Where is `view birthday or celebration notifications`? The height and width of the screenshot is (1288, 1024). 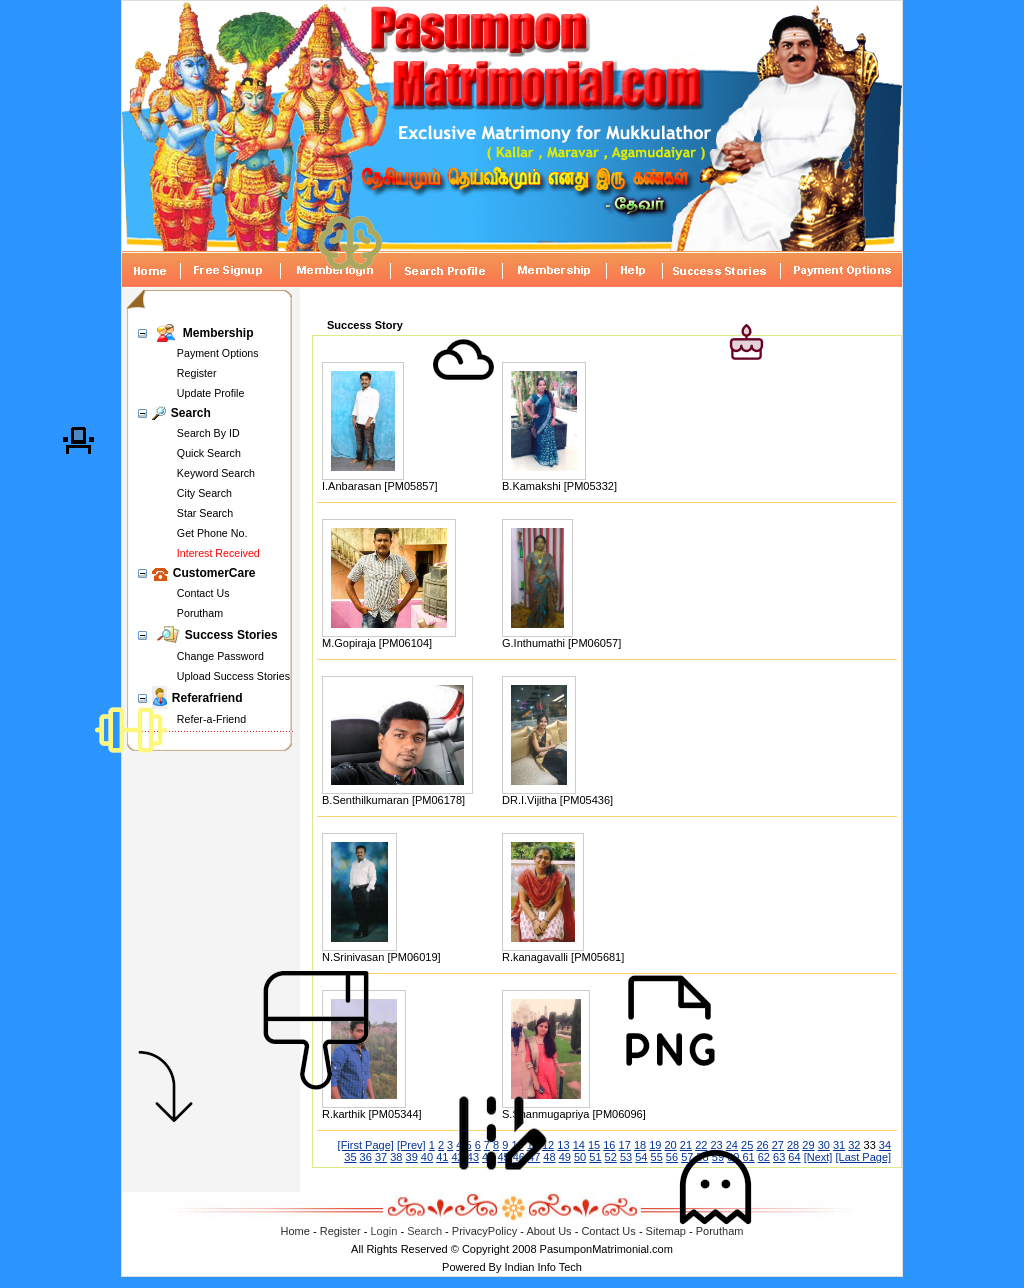
view birthday or celebration notifications is located at coordinates (746, 344).